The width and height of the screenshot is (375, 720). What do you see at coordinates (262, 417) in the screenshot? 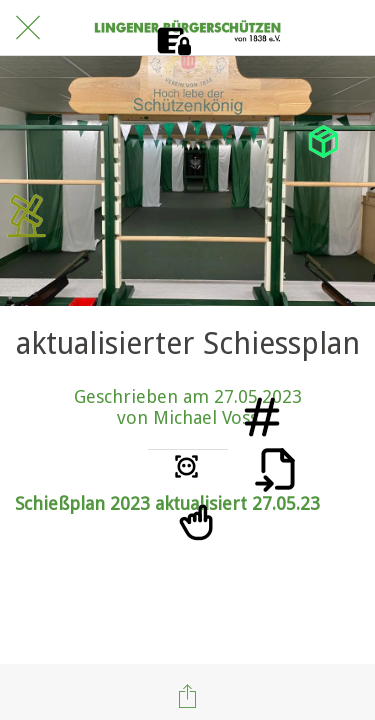
I see `add or search by hashtag` at bounding box center [262, 417].